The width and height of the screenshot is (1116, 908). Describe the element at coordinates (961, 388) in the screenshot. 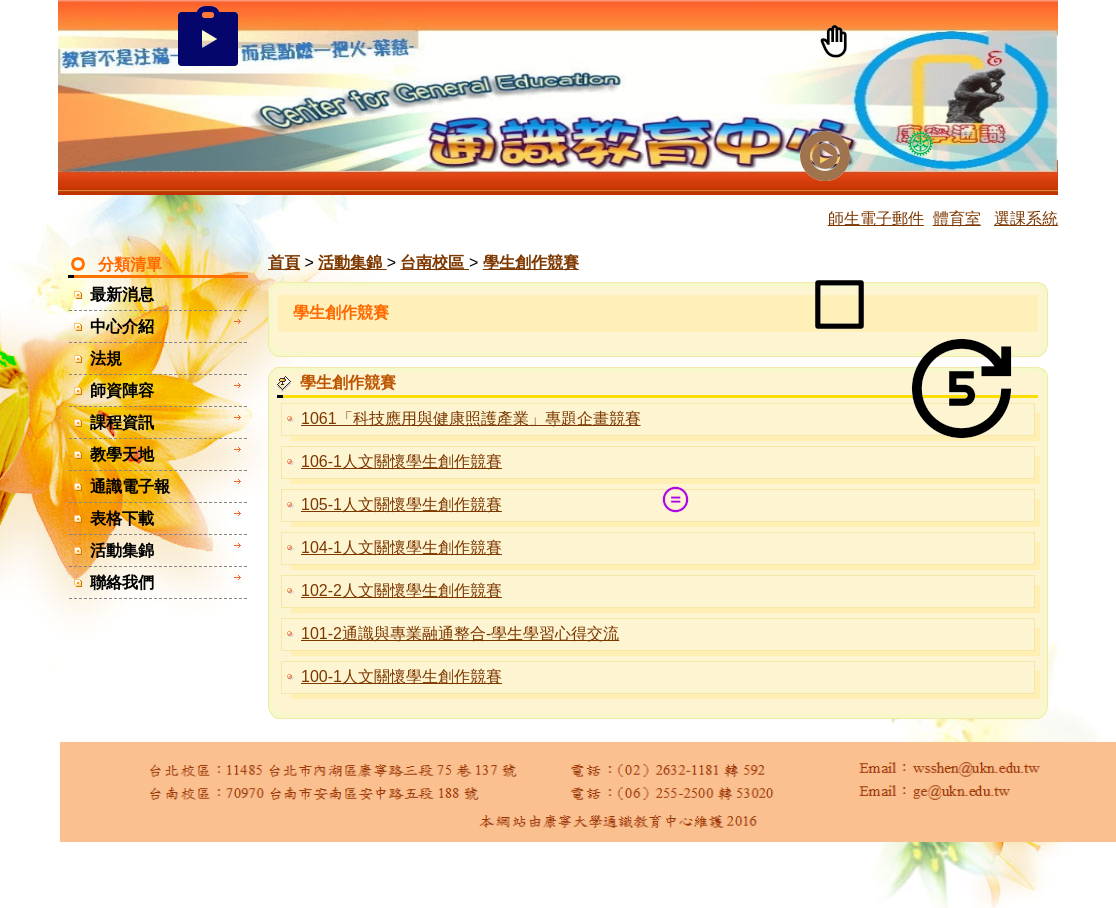

I see `skip forward 5 seconds in media playback` at that location.